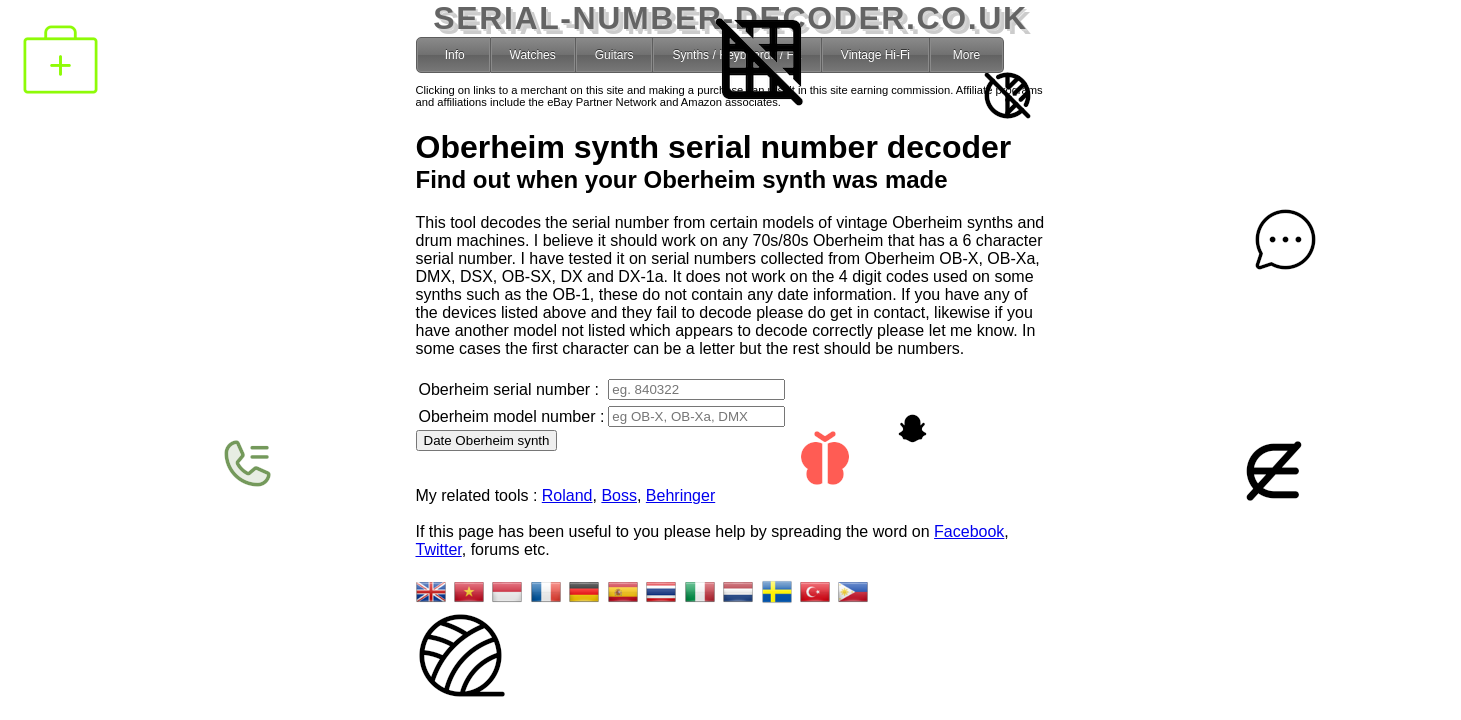  Describe the element at coordinates (1007, 95) in the screenshot. I see `disable screen brightness adjustment` at that location.